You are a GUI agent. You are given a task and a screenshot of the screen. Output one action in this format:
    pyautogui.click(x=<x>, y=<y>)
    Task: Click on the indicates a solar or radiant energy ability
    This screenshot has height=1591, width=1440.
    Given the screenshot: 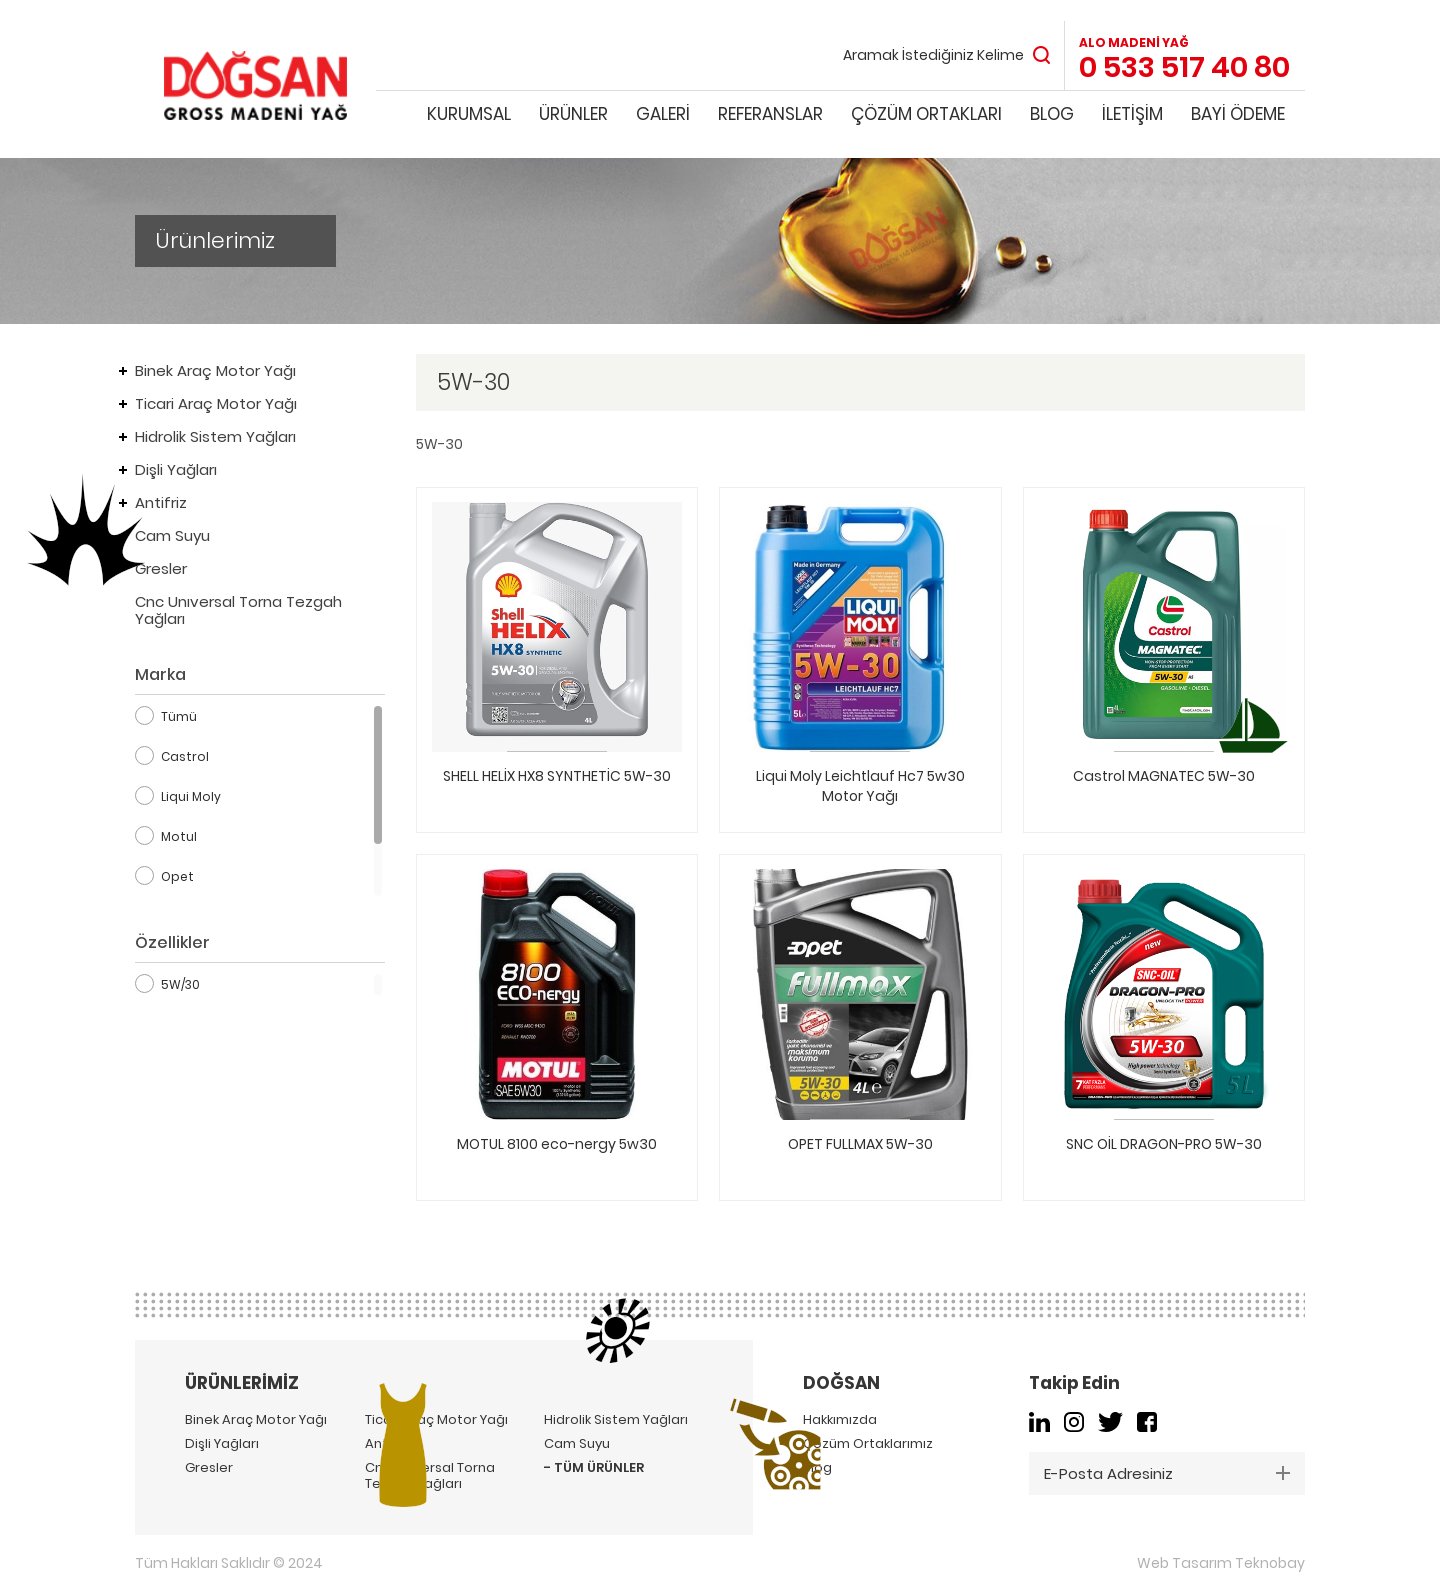 What is the action you would take?
    pyautogui.click(x=618, y=1330)
    